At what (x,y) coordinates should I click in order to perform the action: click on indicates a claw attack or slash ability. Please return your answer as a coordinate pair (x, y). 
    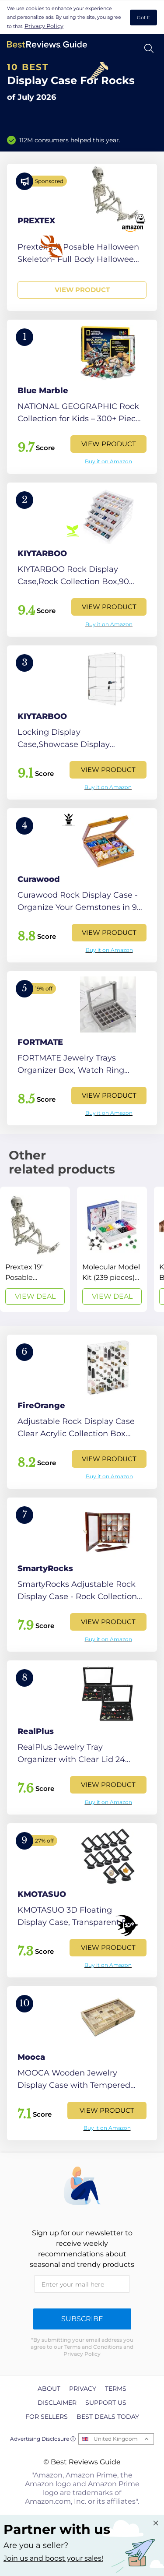
    Looking at the image, I should click on (52, 247).